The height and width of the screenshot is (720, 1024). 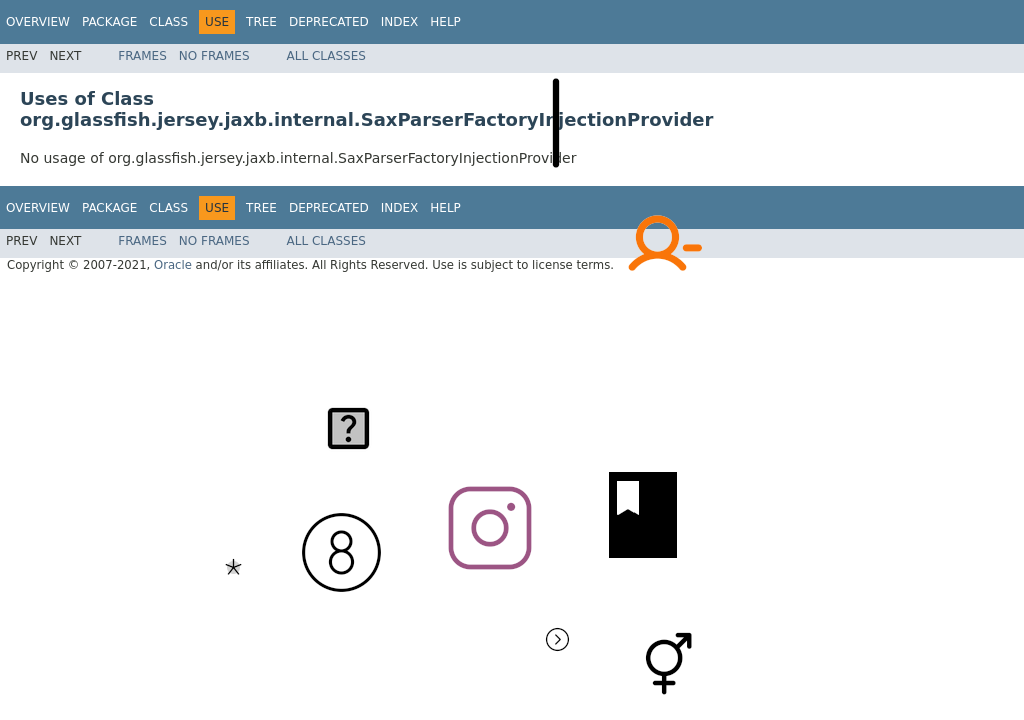 I want to click on access your classes or courses, so click(x=643, y=515).